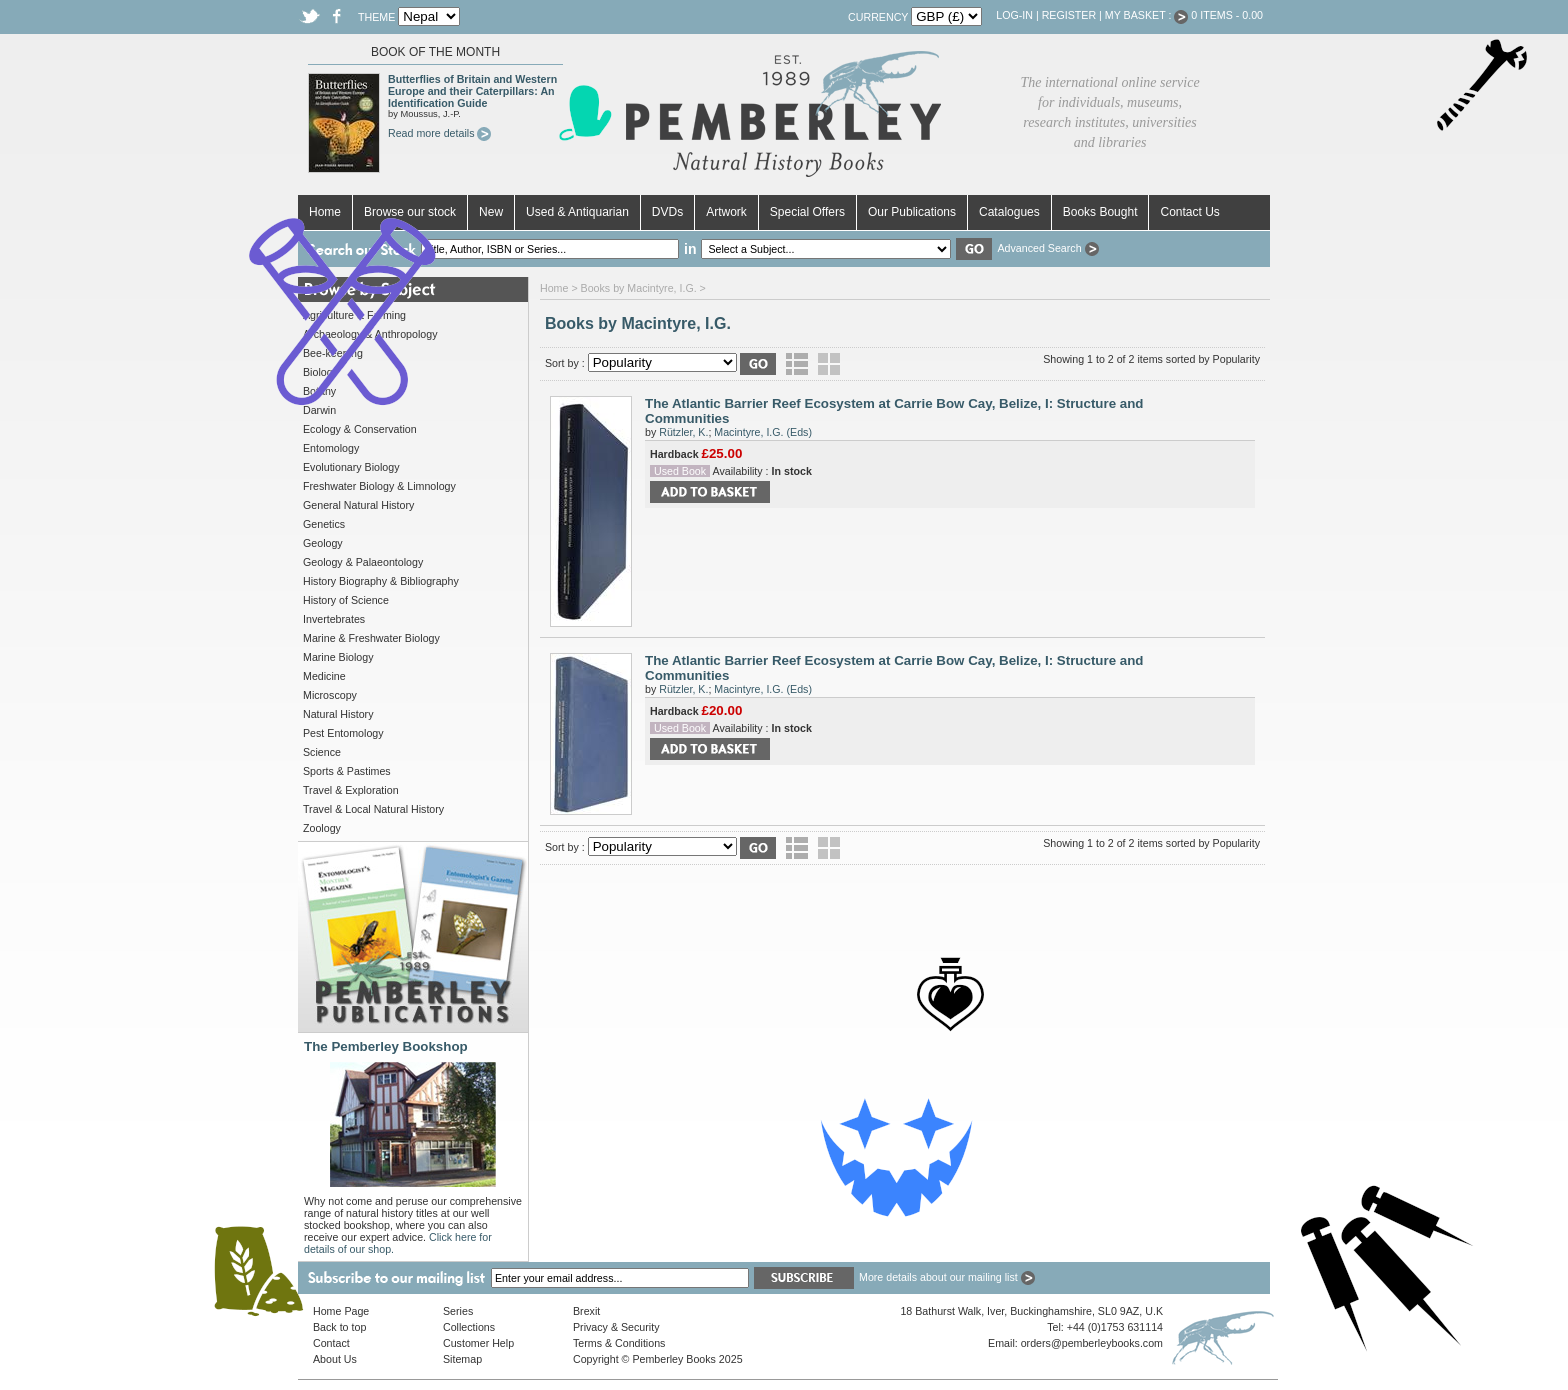 This screenshot has width=1568, height=1390. Describe the element at coordinates (950, 994) in the screenshot. I see `use a health potion to restore HP` at that location.